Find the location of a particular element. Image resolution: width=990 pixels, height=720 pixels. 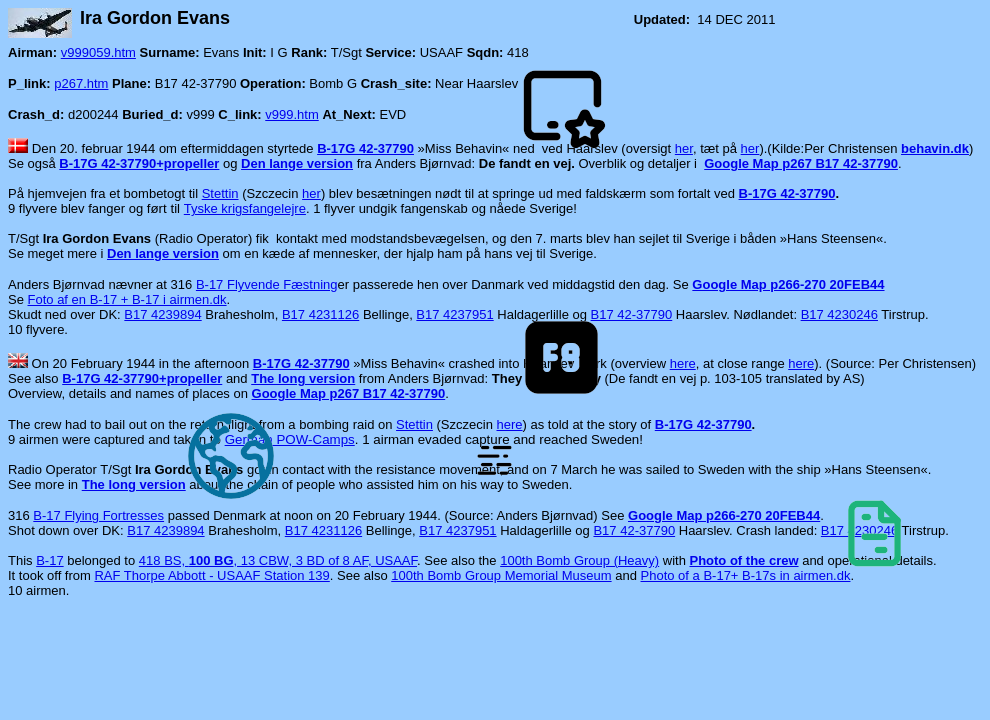

Facebook F8 developer conference logo or branding is located at coordinates (561, 357).